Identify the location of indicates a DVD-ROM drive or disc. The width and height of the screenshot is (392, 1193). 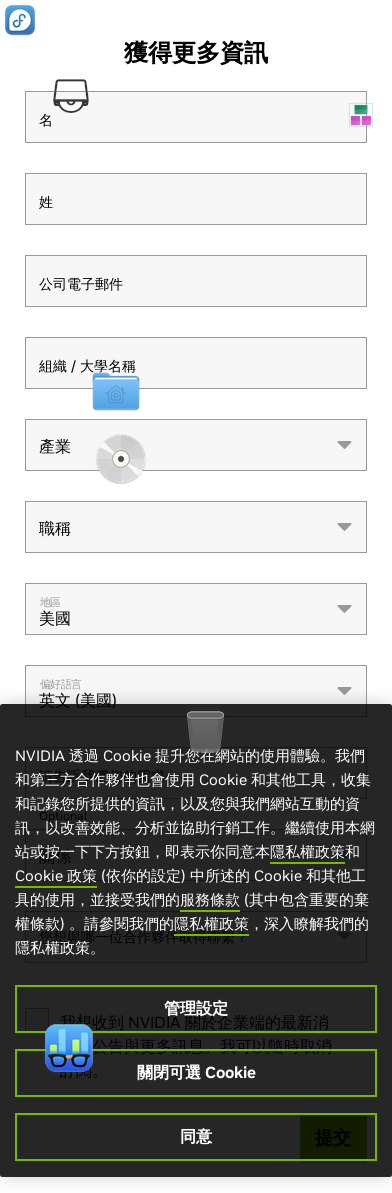
(121, 459).